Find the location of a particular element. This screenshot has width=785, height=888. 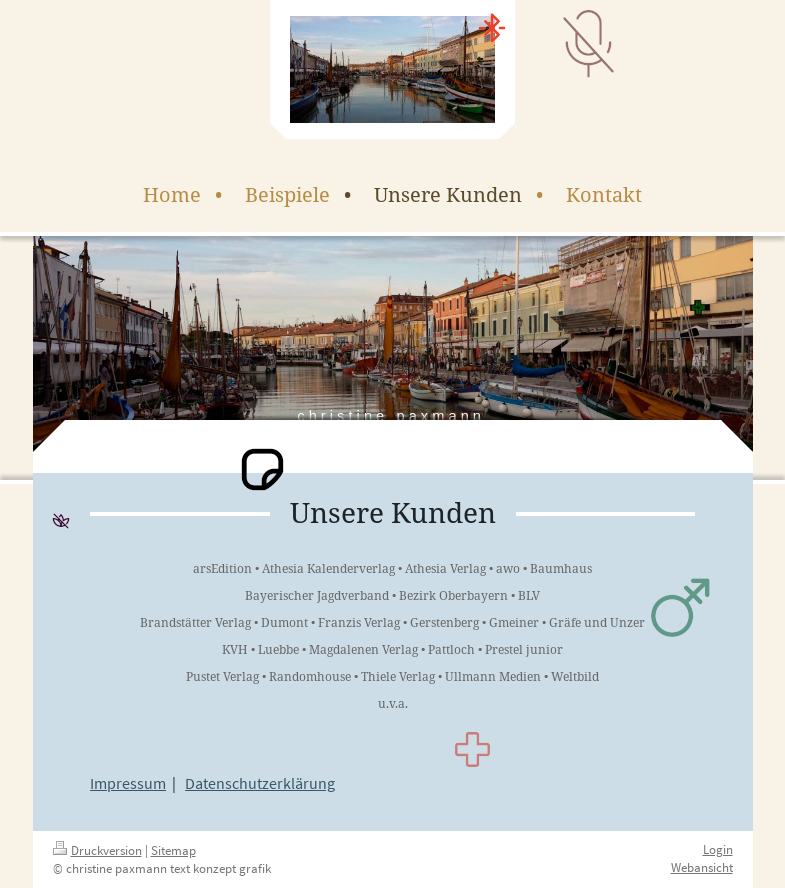

add a sticker to your message is located at coordinates (262, 469).